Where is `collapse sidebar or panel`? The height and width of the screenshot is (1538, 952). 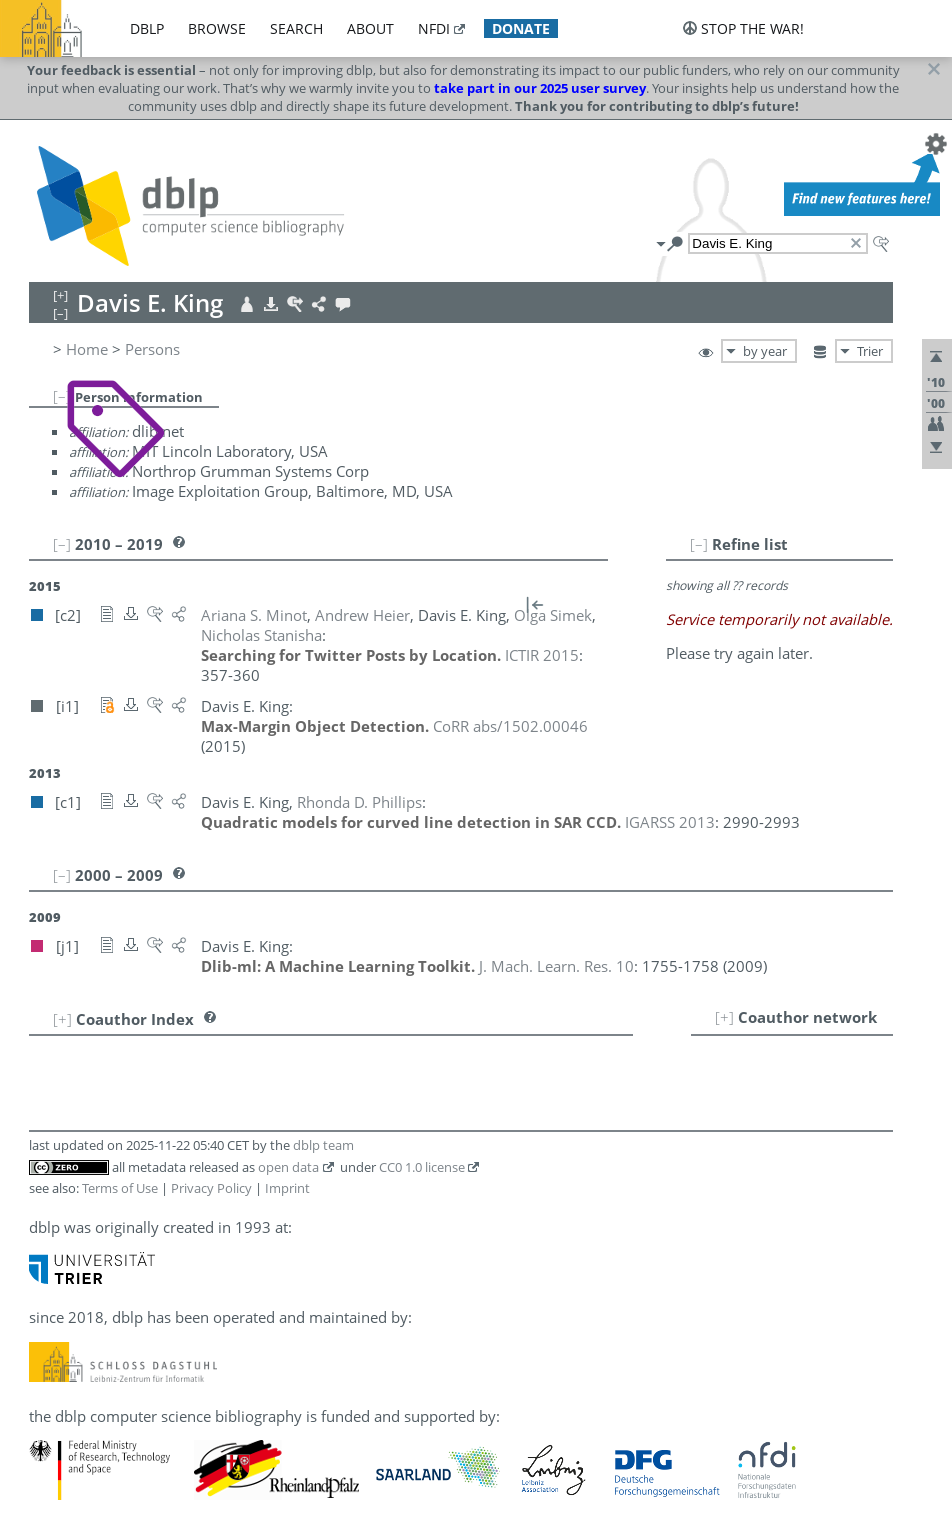
collapse sidebar or panel is located at coordinates (535, 605).